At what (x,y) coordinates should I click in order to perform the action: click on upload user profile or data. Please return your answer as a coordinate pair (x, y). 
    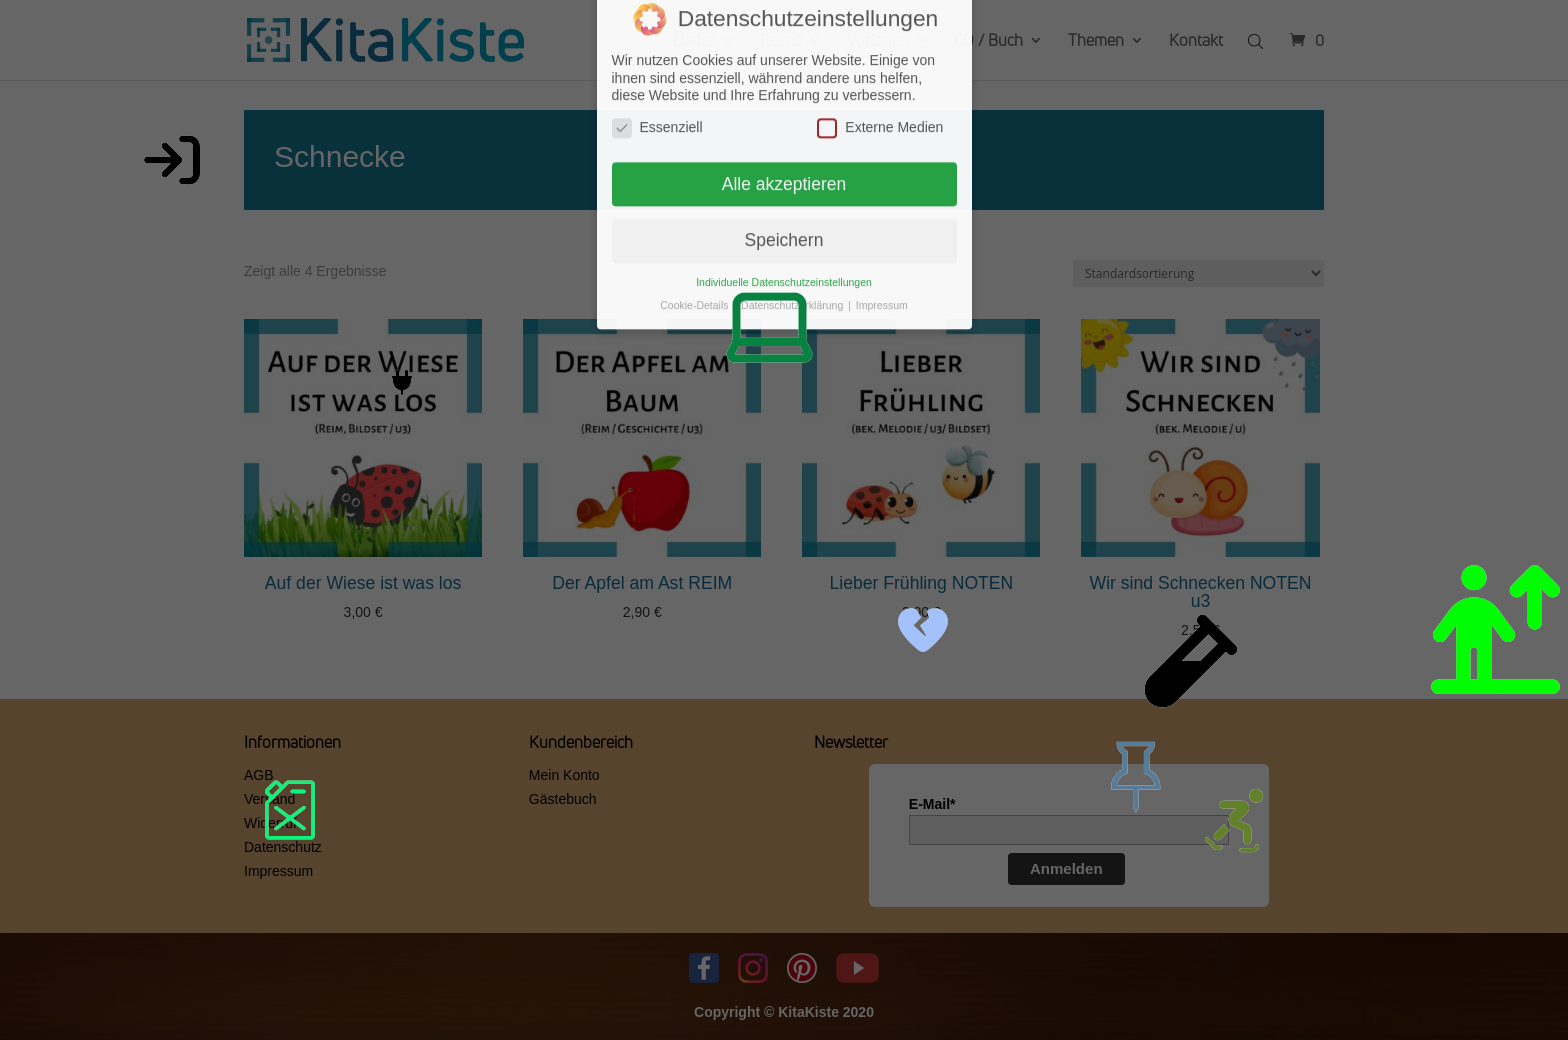
    Looking at the image, I should click on (1495, 629).